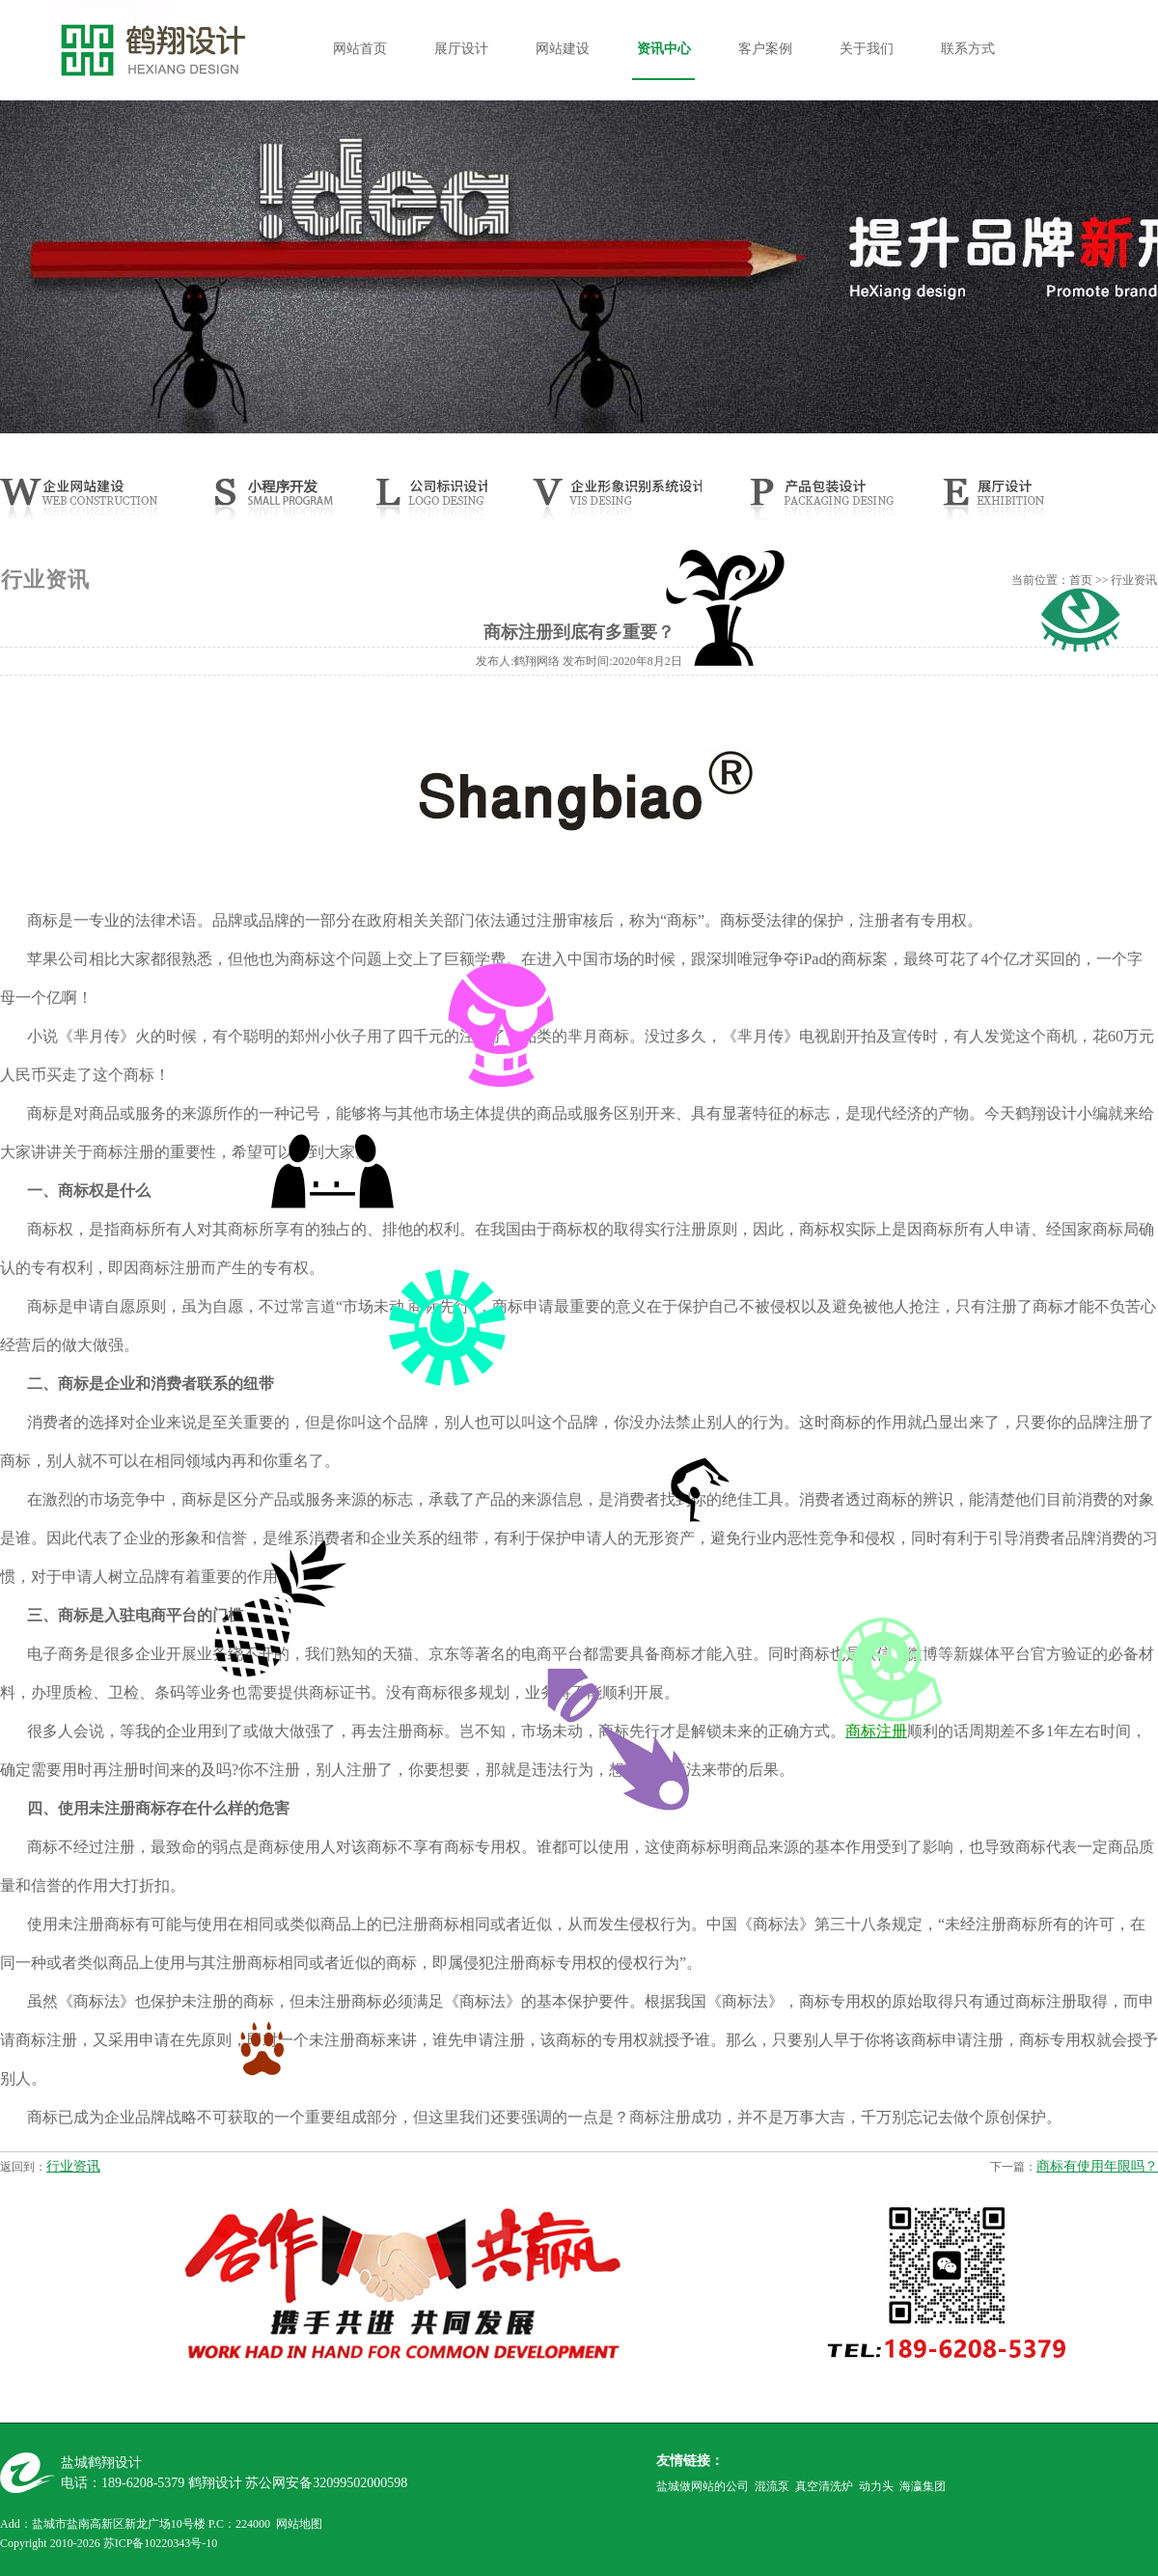  What do you see at coordinates (262, 2050) in the screenshot?
I see `access pet-related features or settings` at bounding box center [262, 2050].